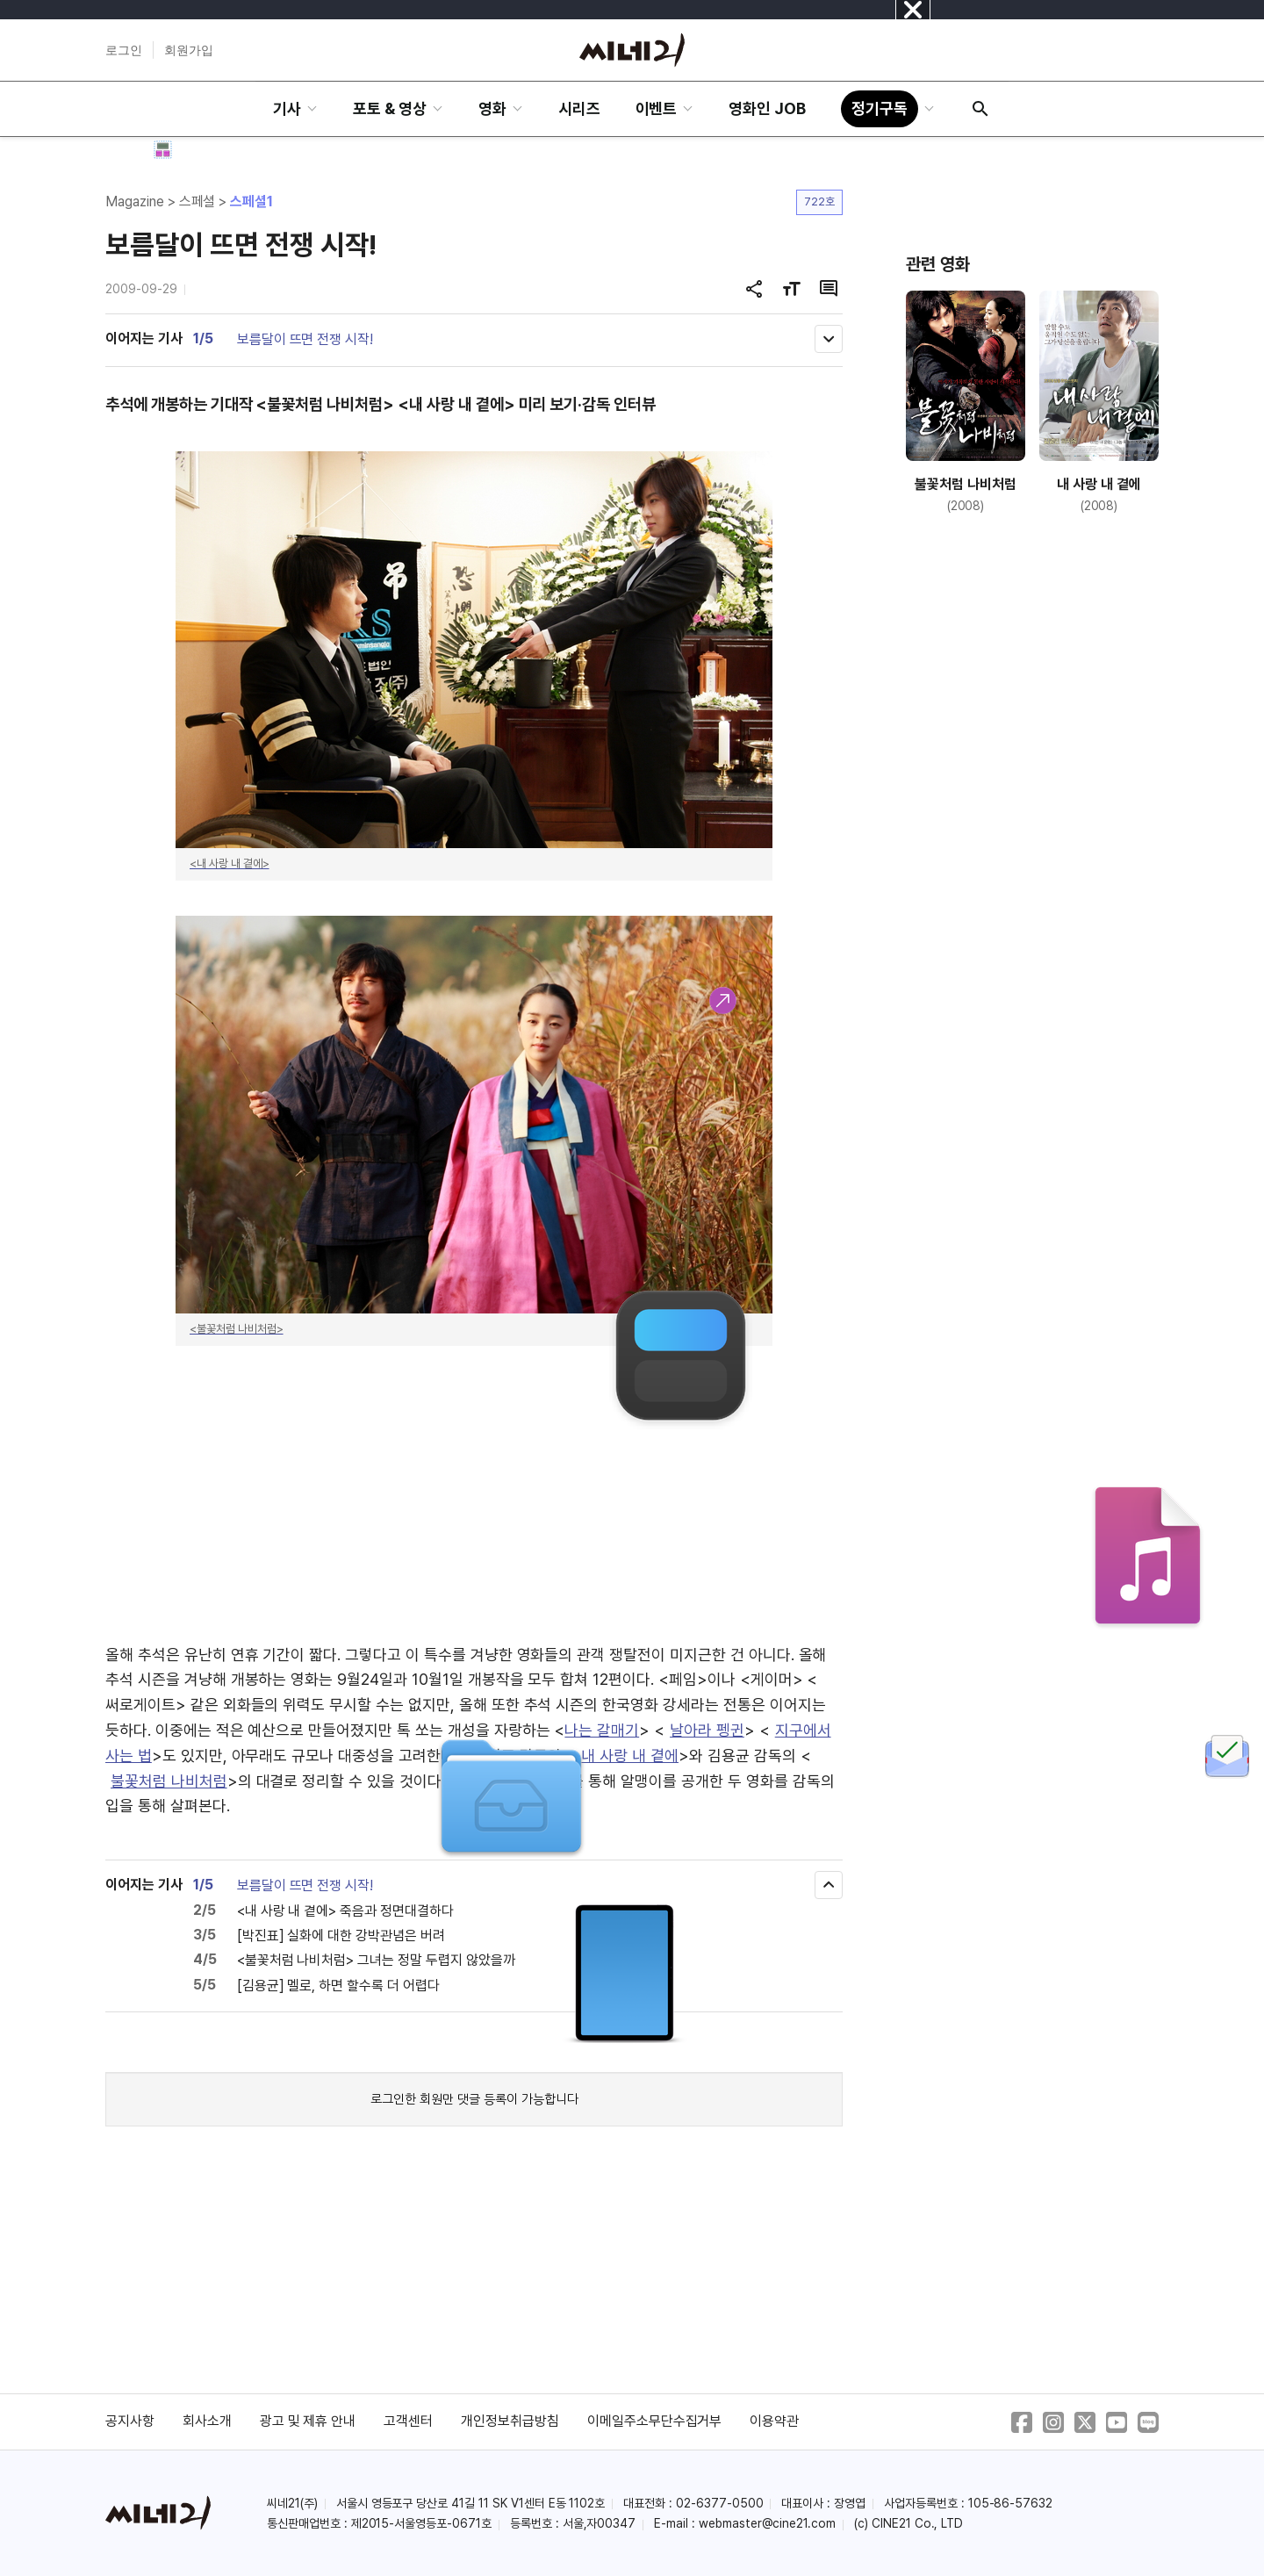 This screenshot has width=1264, height=2576. Describe the element at coordinates (722, 1000) in the screenshot. I see `indicates a symbolic link or shortcut to another file` at that location.